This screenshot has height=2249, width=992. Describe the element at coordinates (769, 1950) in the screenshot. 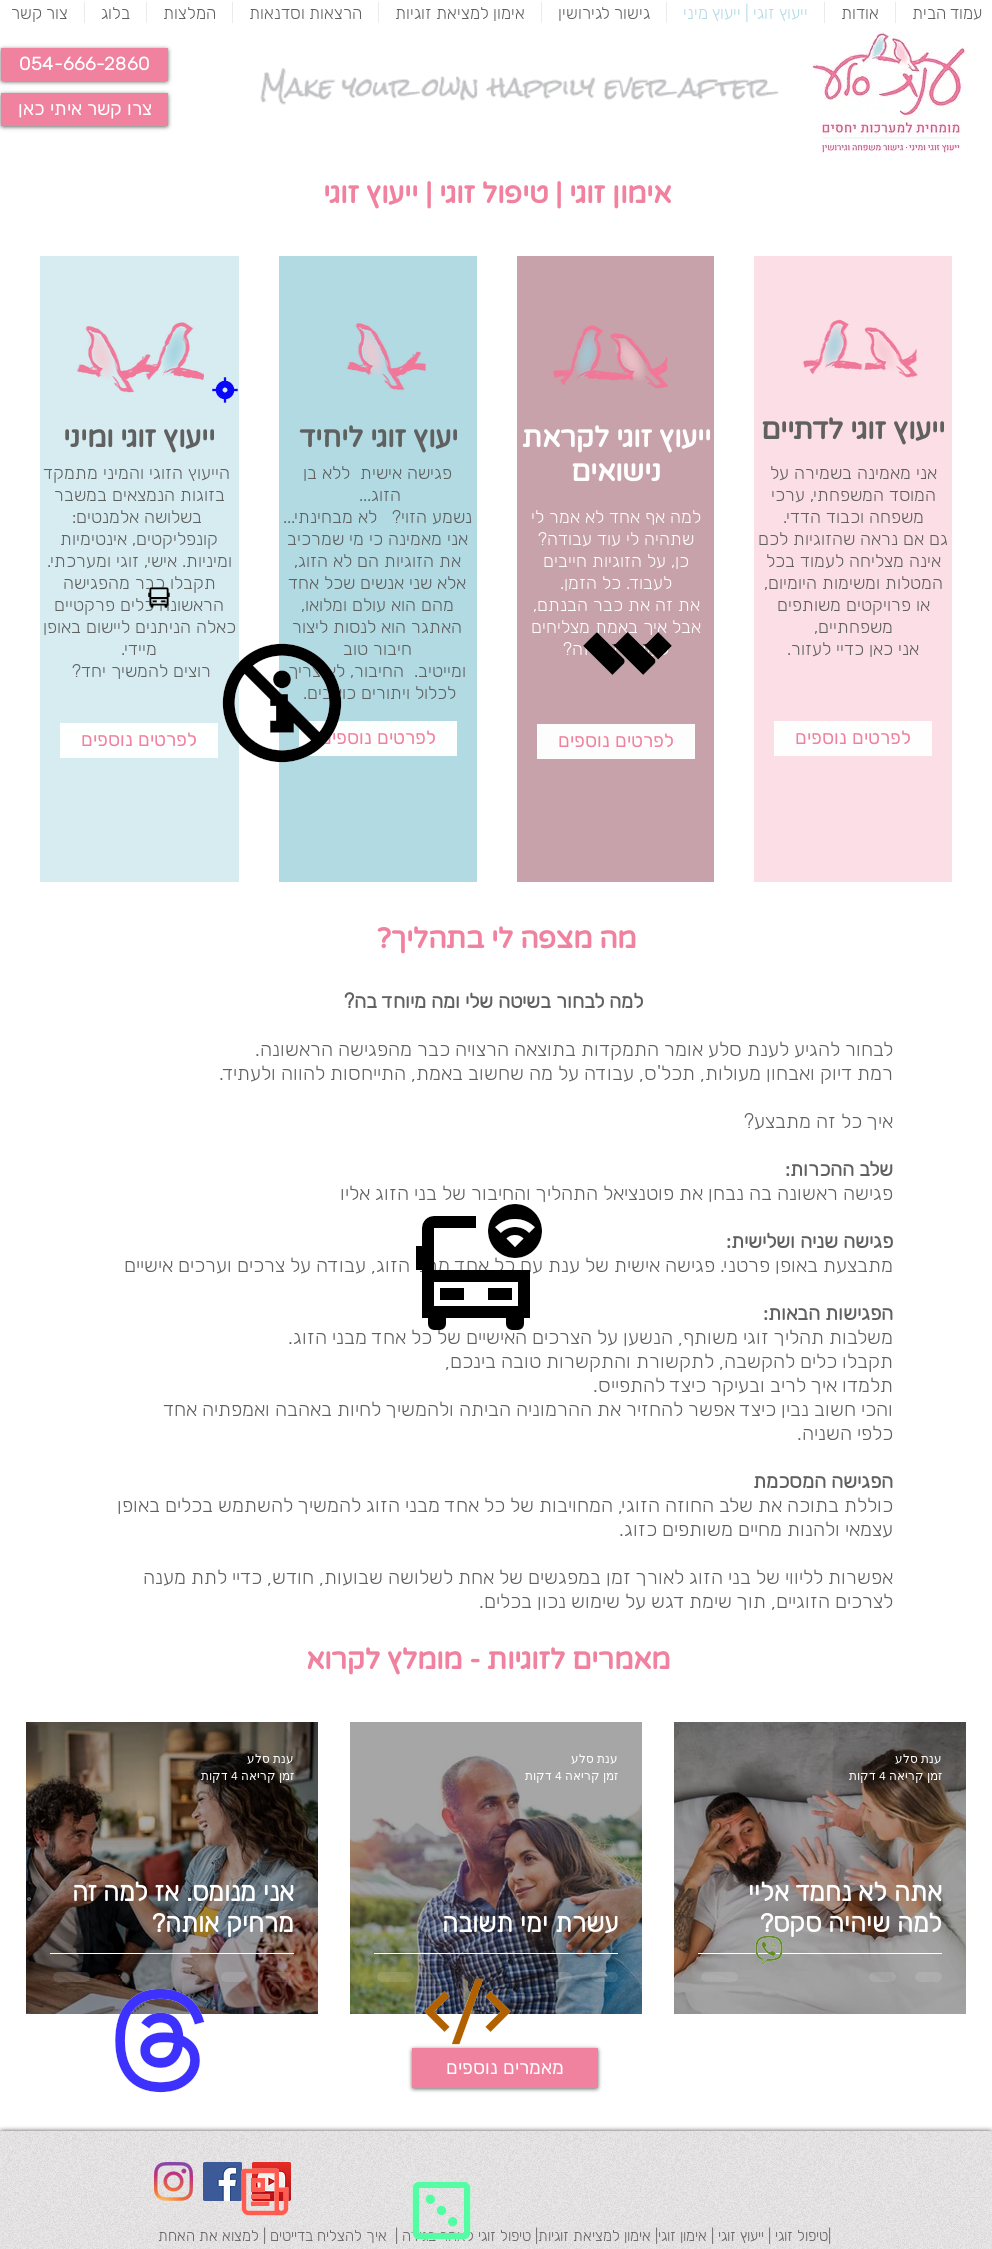

I see `open Viber messaging app` at that location.